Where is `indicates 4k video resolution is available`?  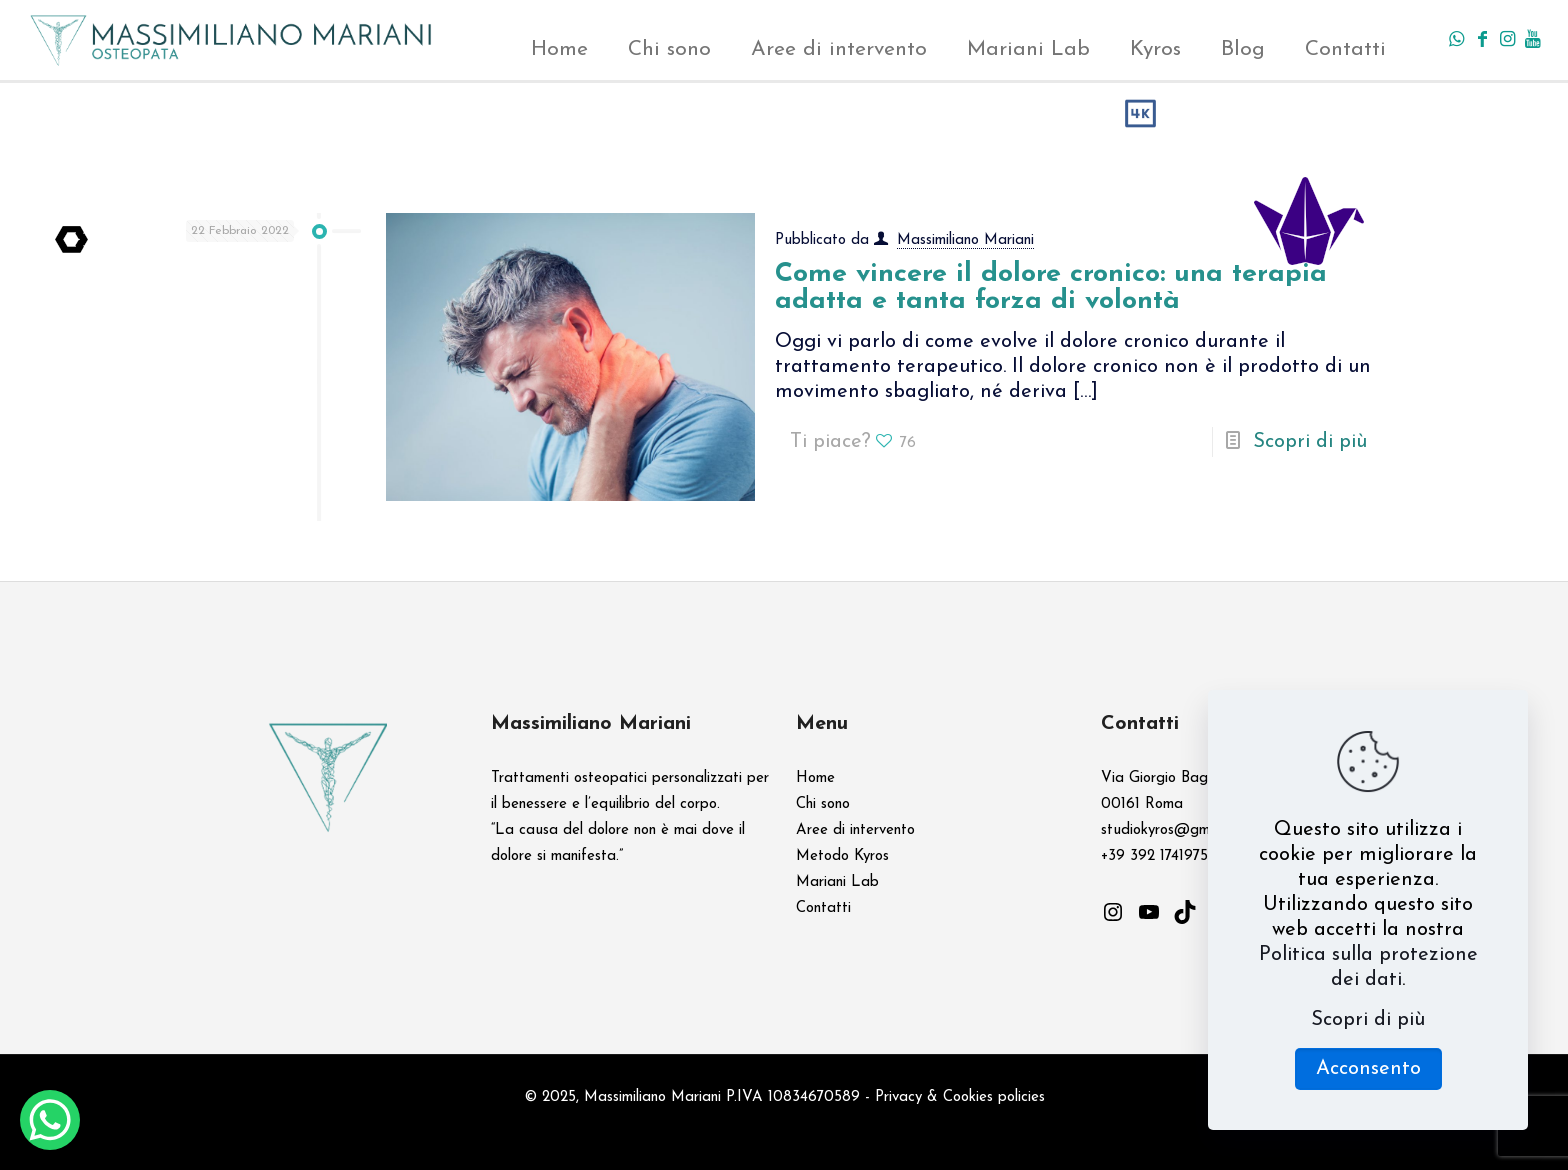
indicates 4k video resolution is available is located at coordinates (1140, 113).